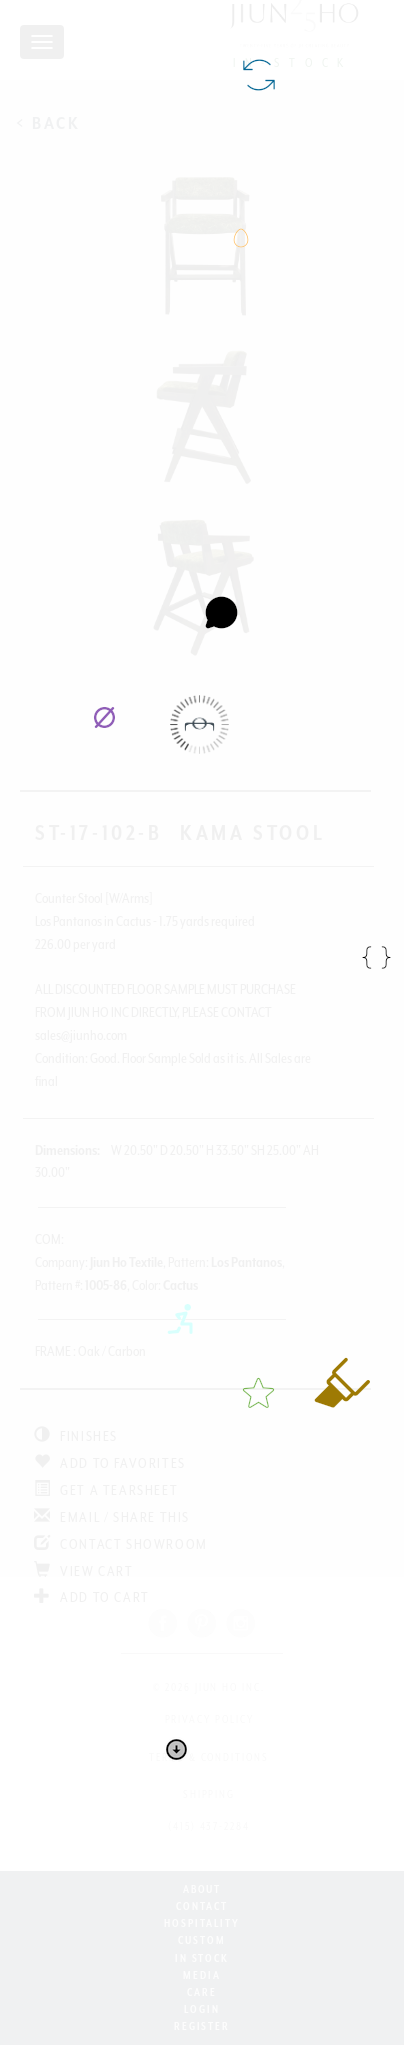 Image resolution: width=404 pixels, height=2045 pixels. What do you see at coordinates (376, 957) in the screenshot?
I see `access code or developer settings` at bounding box center [376, 957].